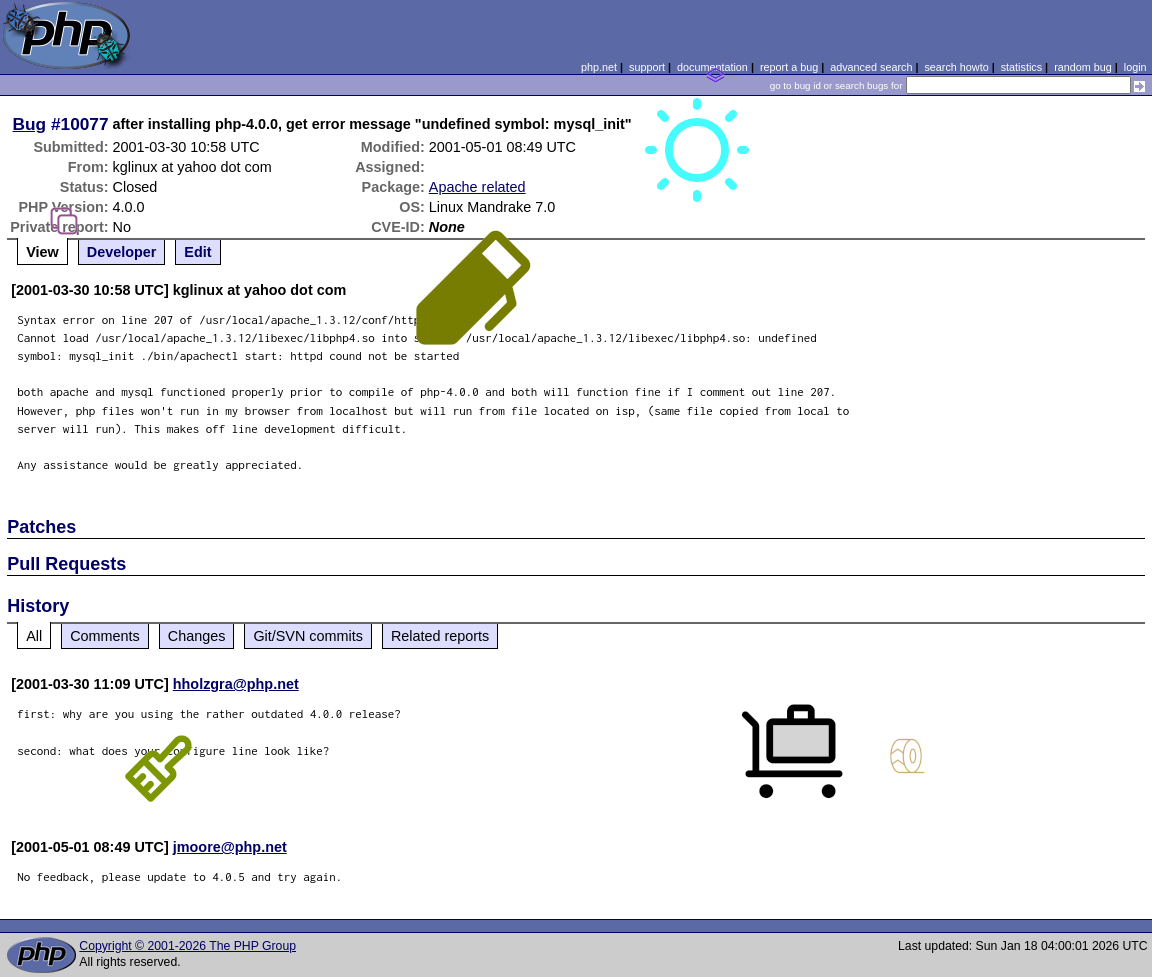 The width and height of the screenshot is (1152, 977). What do you see at coordinates (906, 756) in the screenshot?
I see `view tire information or status` at bounding box center [906, 756].